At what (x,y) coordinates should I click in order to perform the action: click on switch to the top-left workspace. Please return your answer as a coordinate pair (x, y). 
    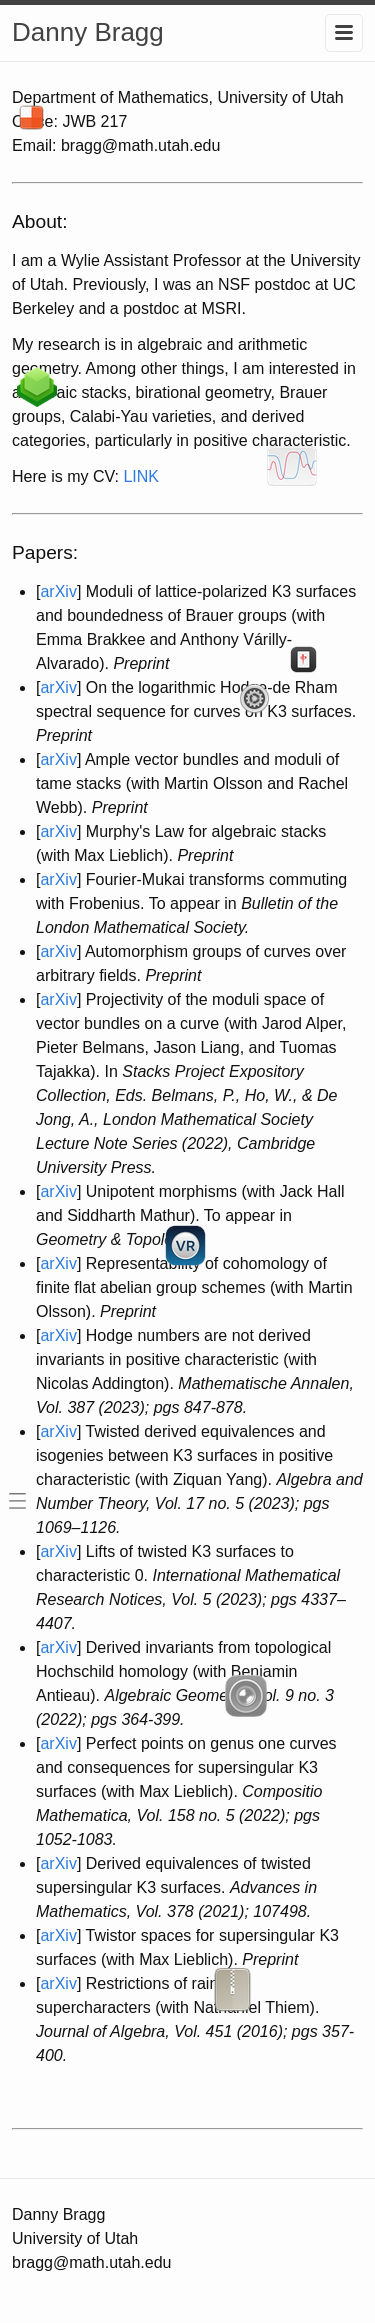
    Looking at the image, I should click on (31, 117).